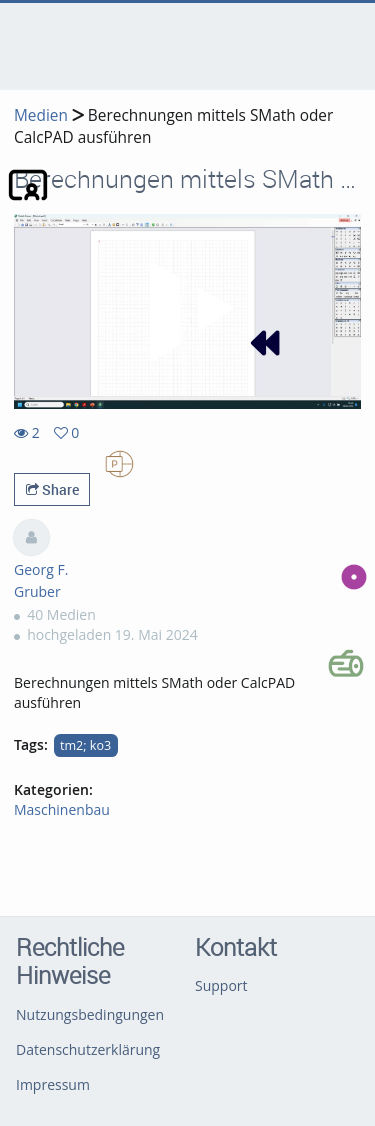 This screenshot has height=1126, width=375. Describe the element at coordinates (354, 577) in the screenshot. I see `select or mark as active option` at that location.